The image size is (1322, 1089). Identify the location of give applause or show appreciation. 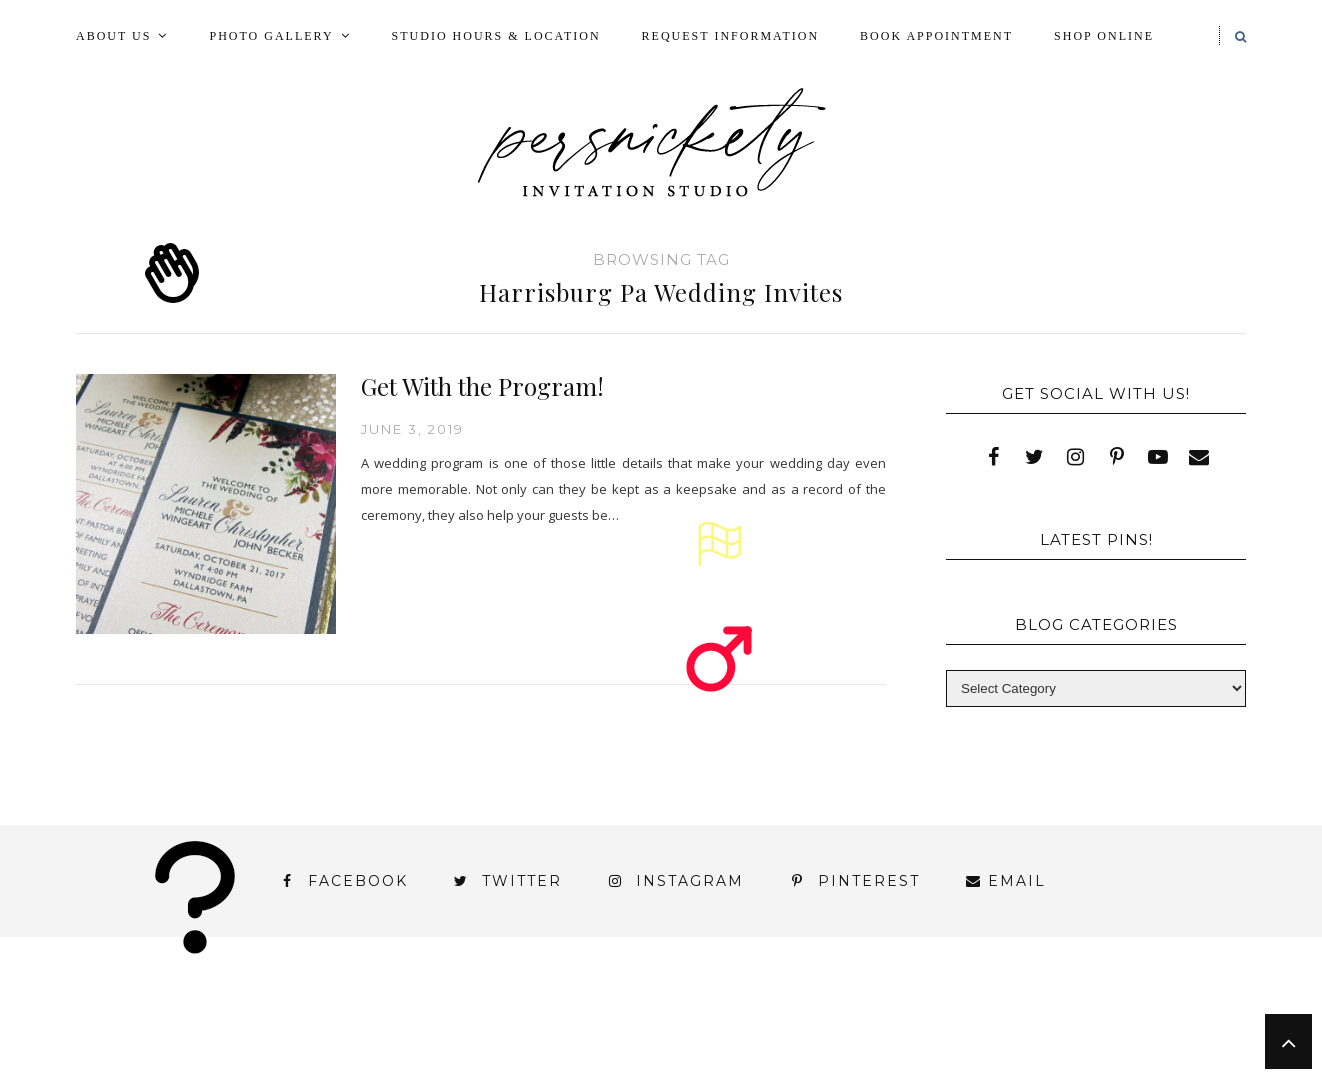
(173, 273).